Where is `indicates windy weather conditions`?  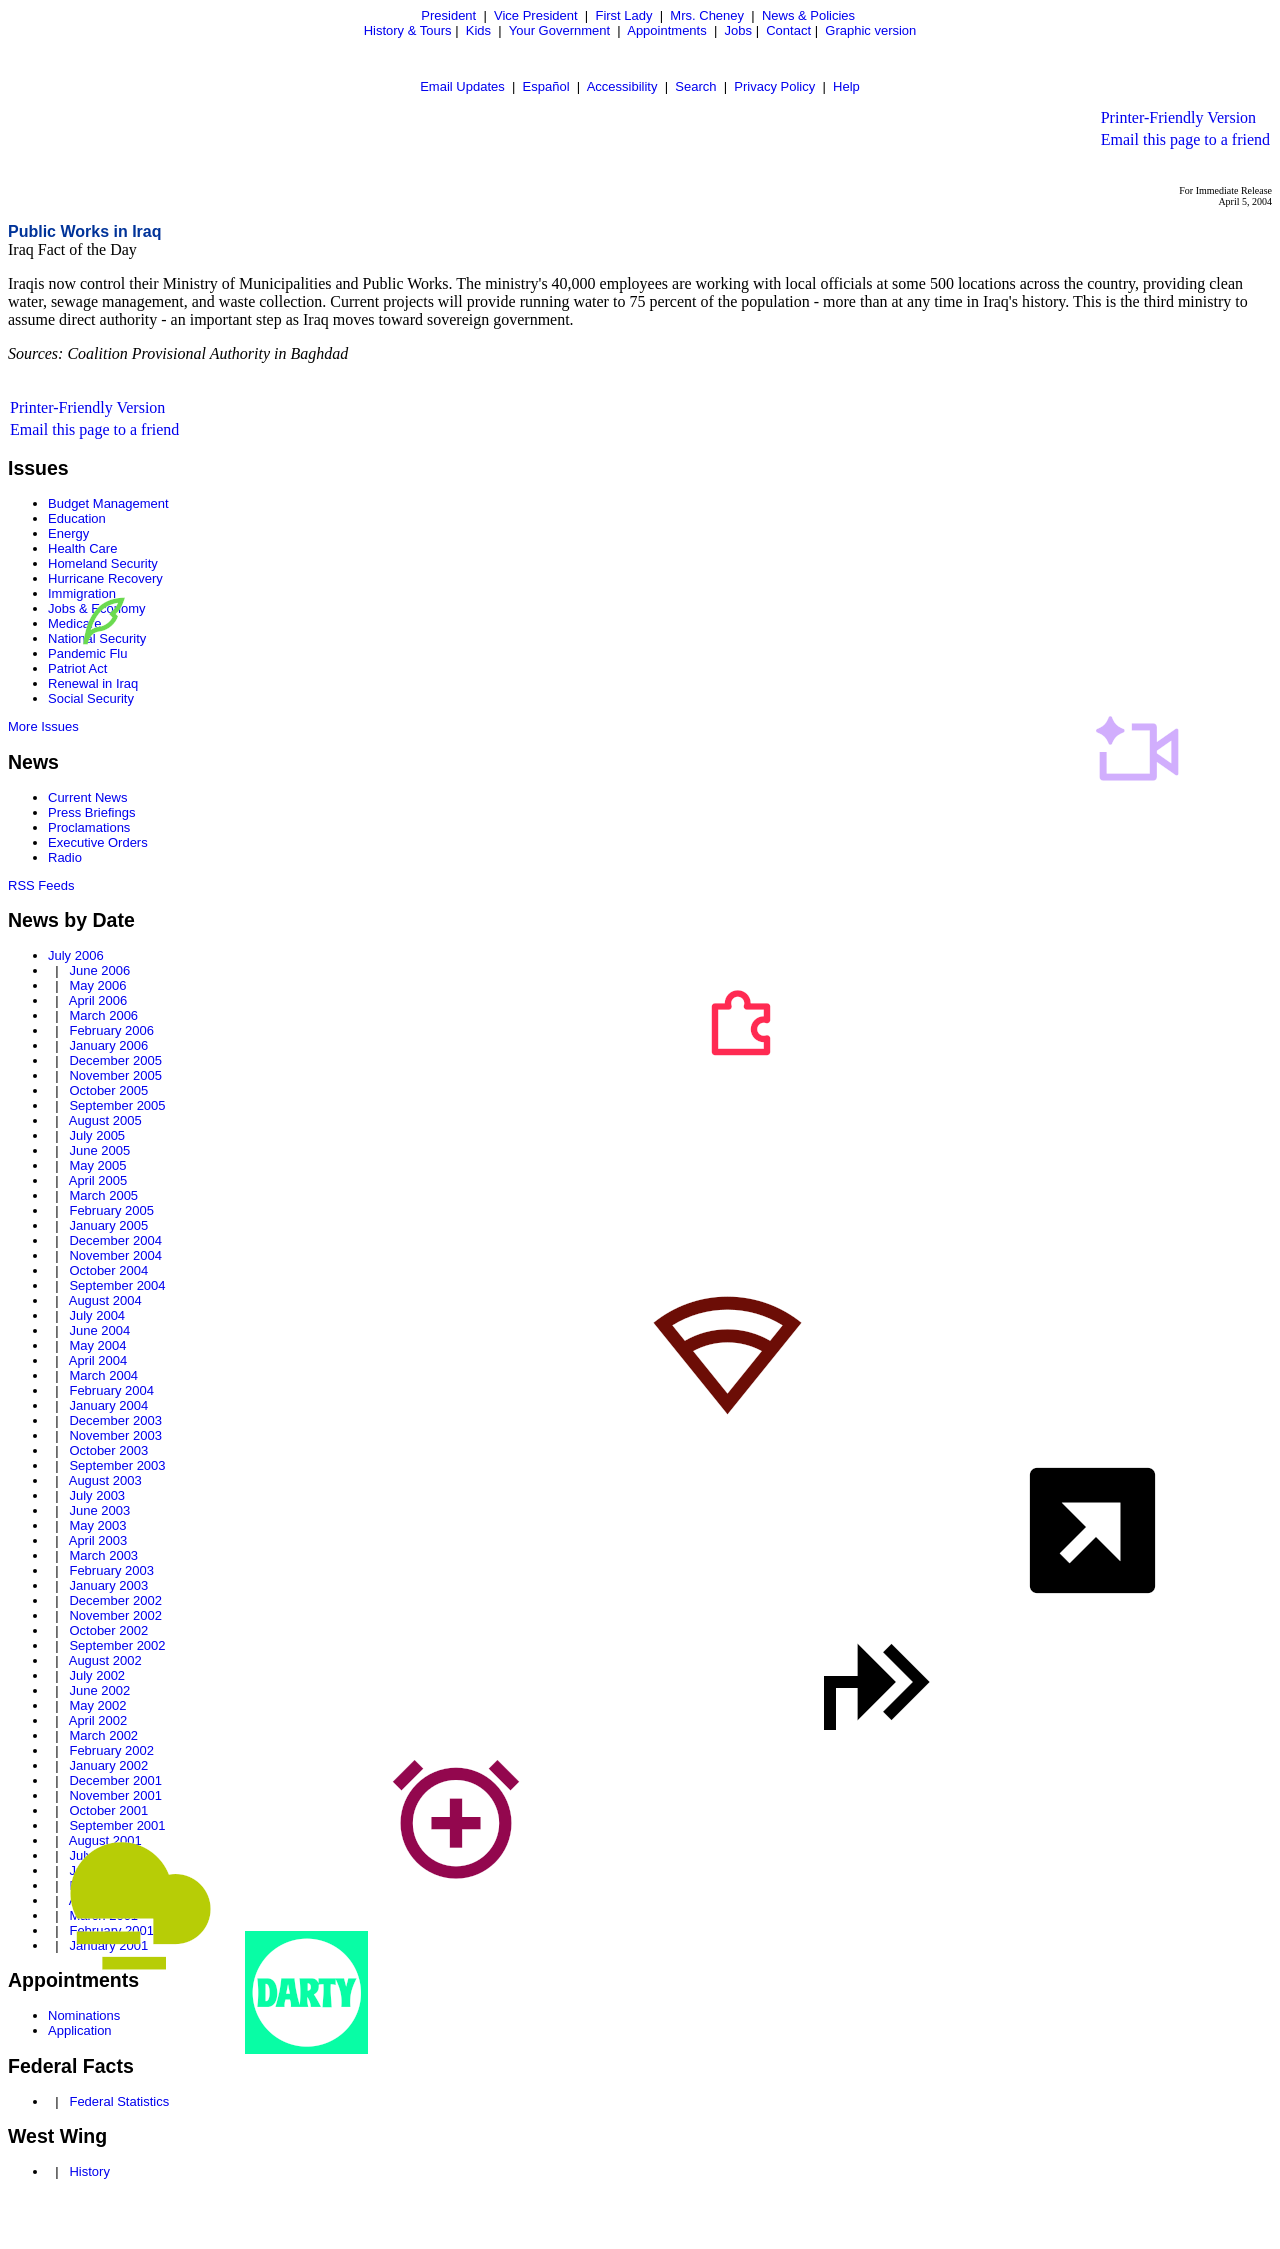 indicates windy weather conditions is located at coordinates (140, 1899).